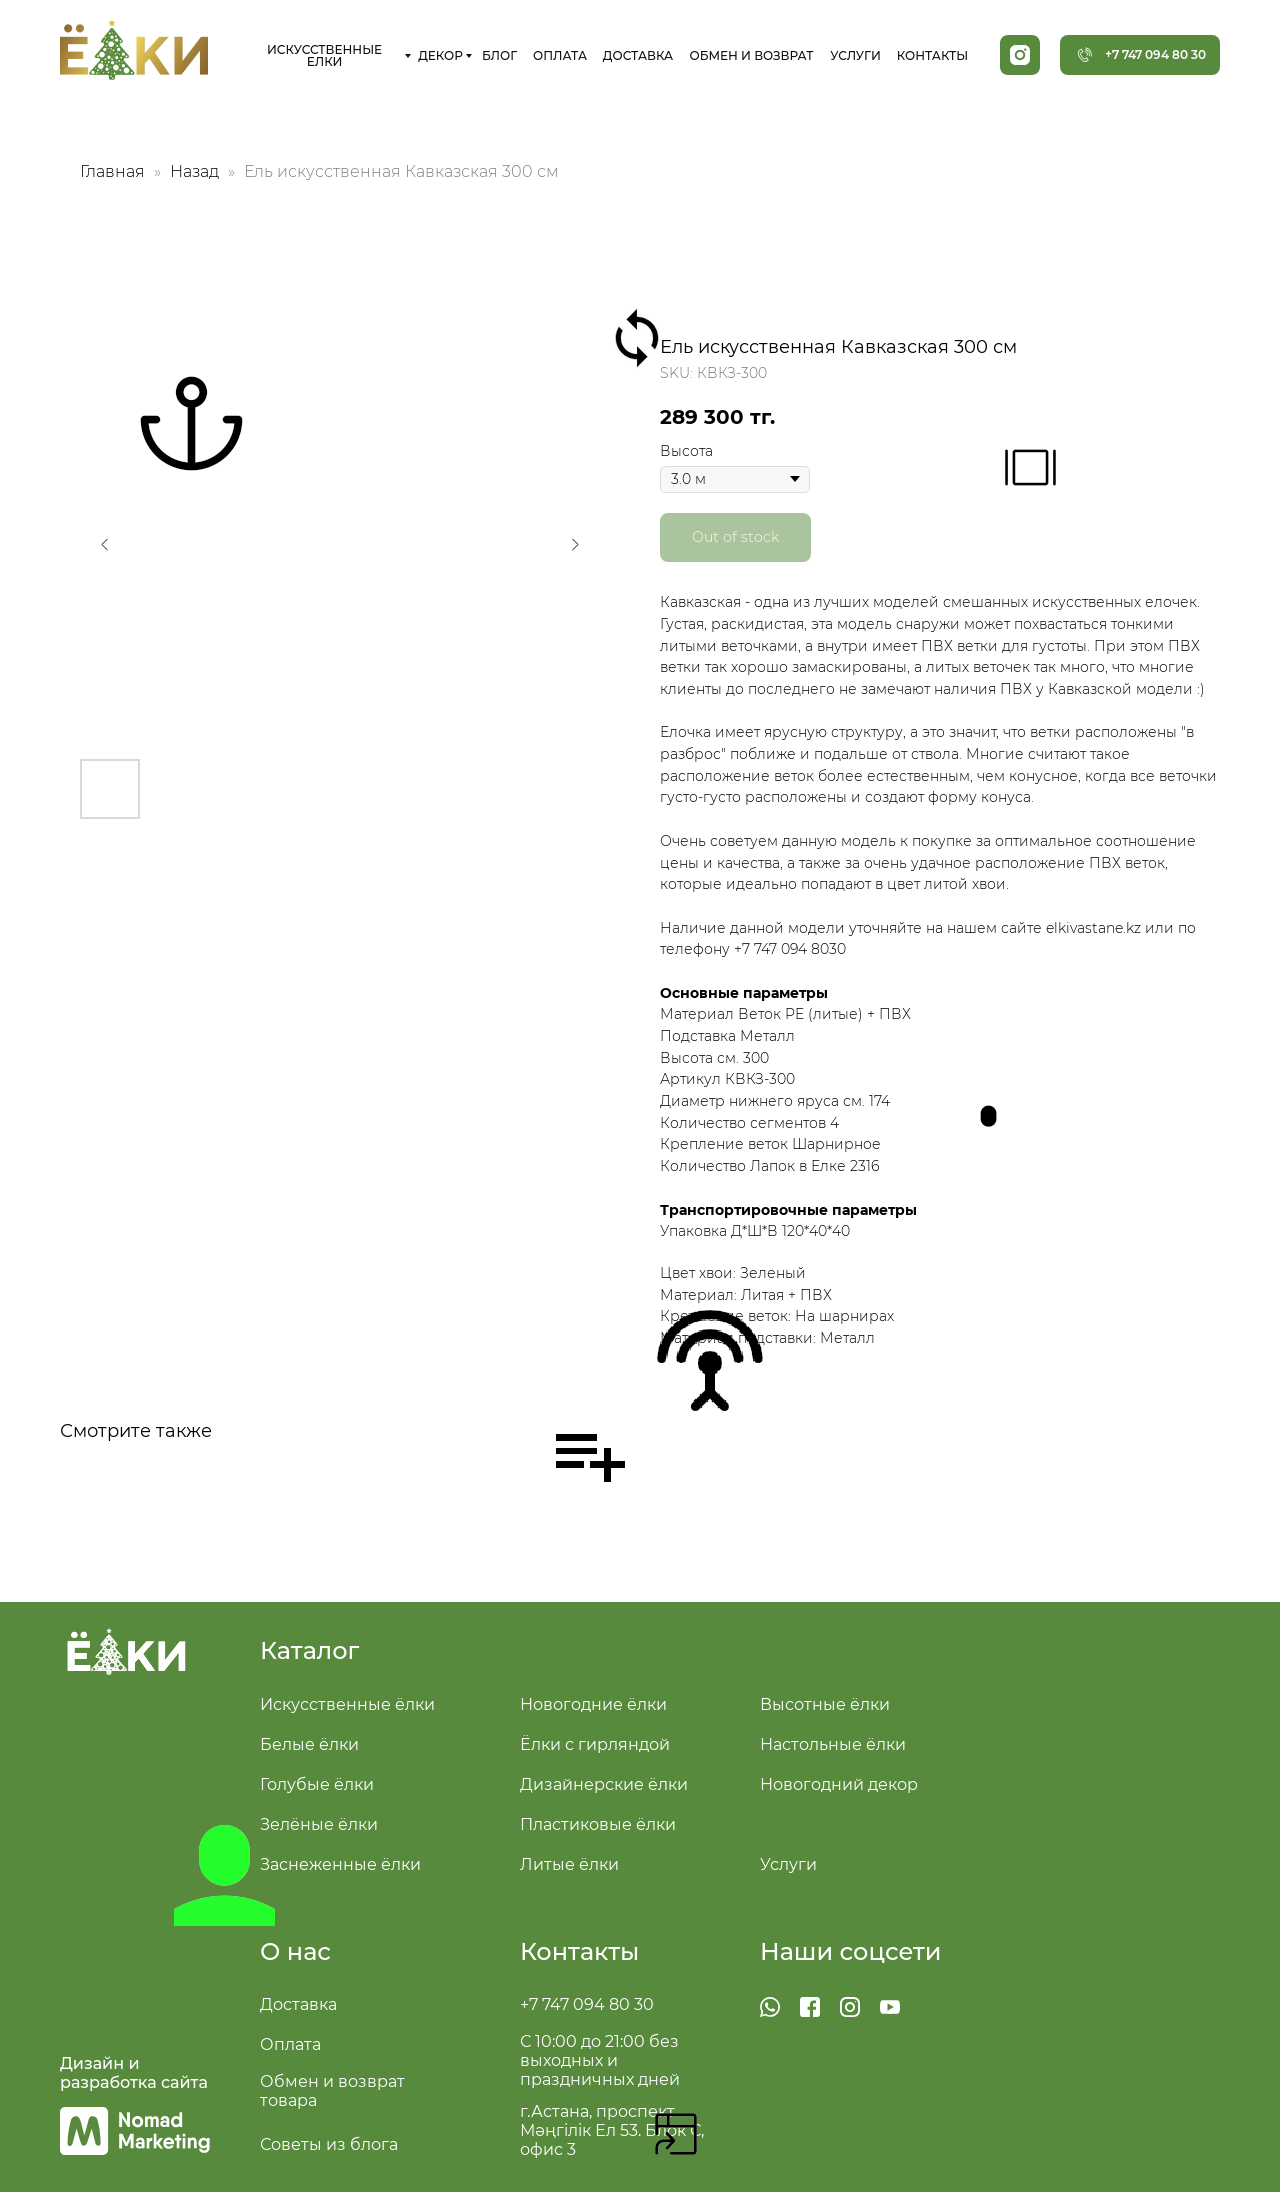  What do you see at coordinates (191, 423) in the screenshot?
I see `anchor link to a fixed section on a page` at bounding box center [191, 423].